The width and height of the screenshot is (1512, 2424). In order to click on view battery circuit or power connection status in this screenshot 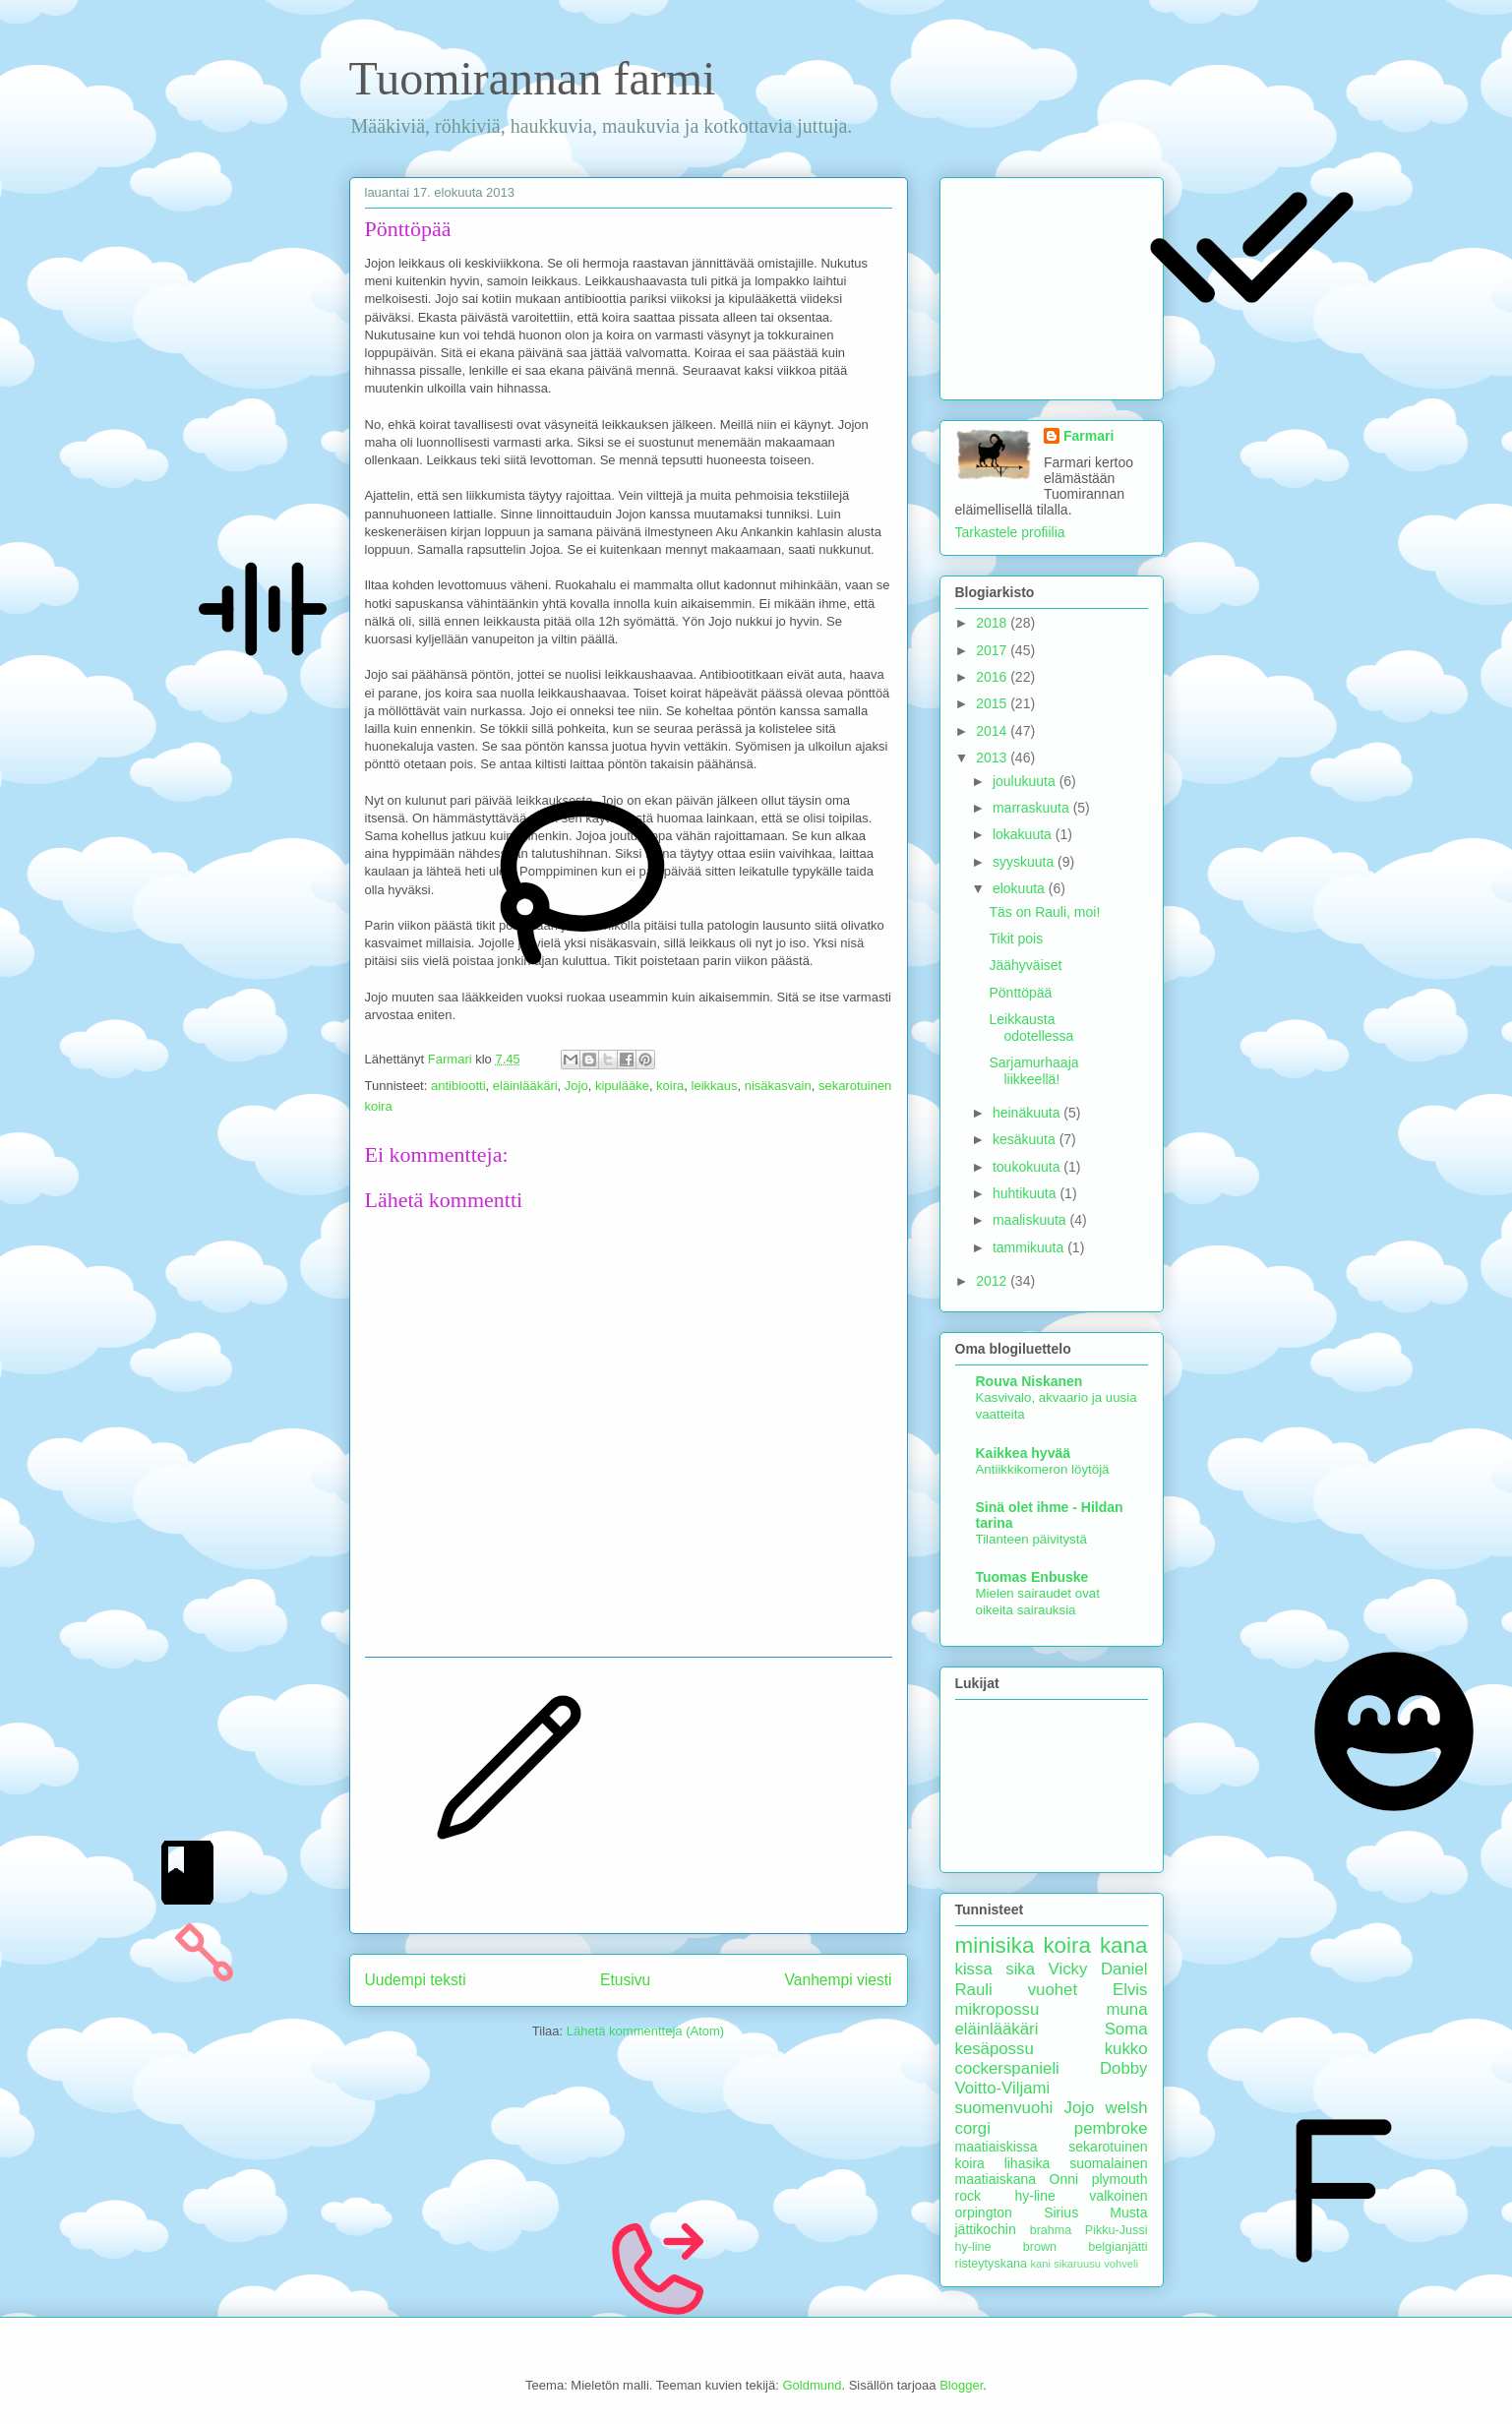, I will do `click(263, 609)`.